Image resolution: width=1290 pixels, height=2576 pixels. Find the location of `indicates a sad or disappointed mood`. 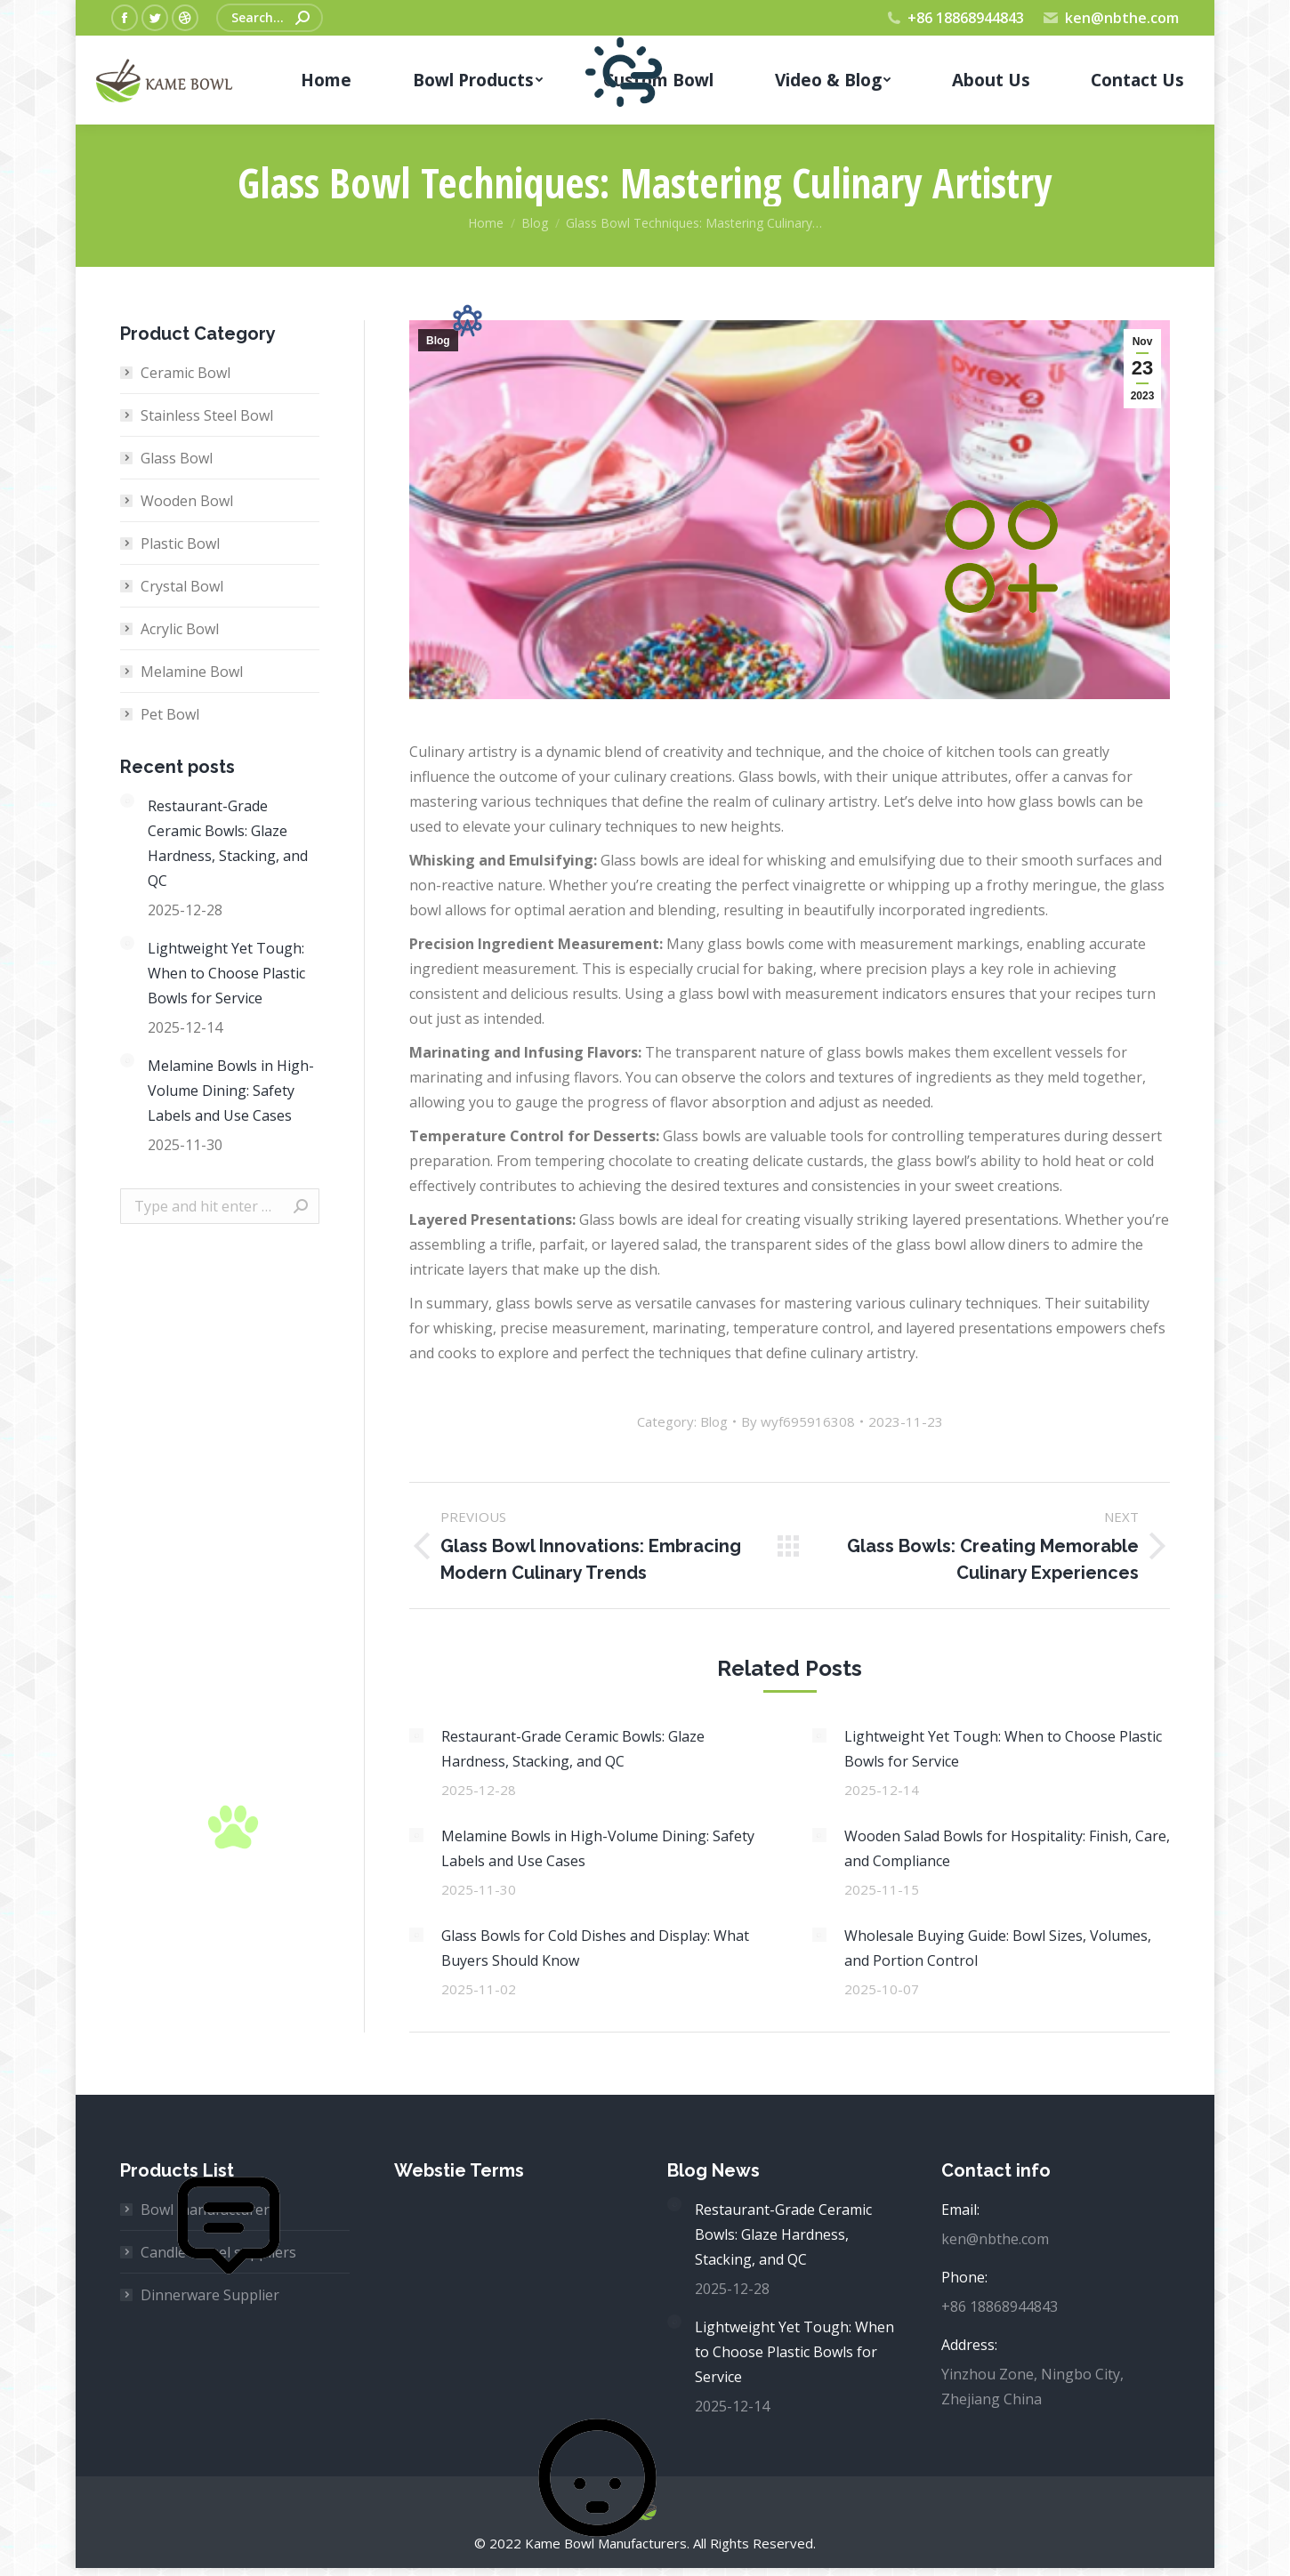

indicates a sad or disappointed mood is located at coordinates (597, 2477).